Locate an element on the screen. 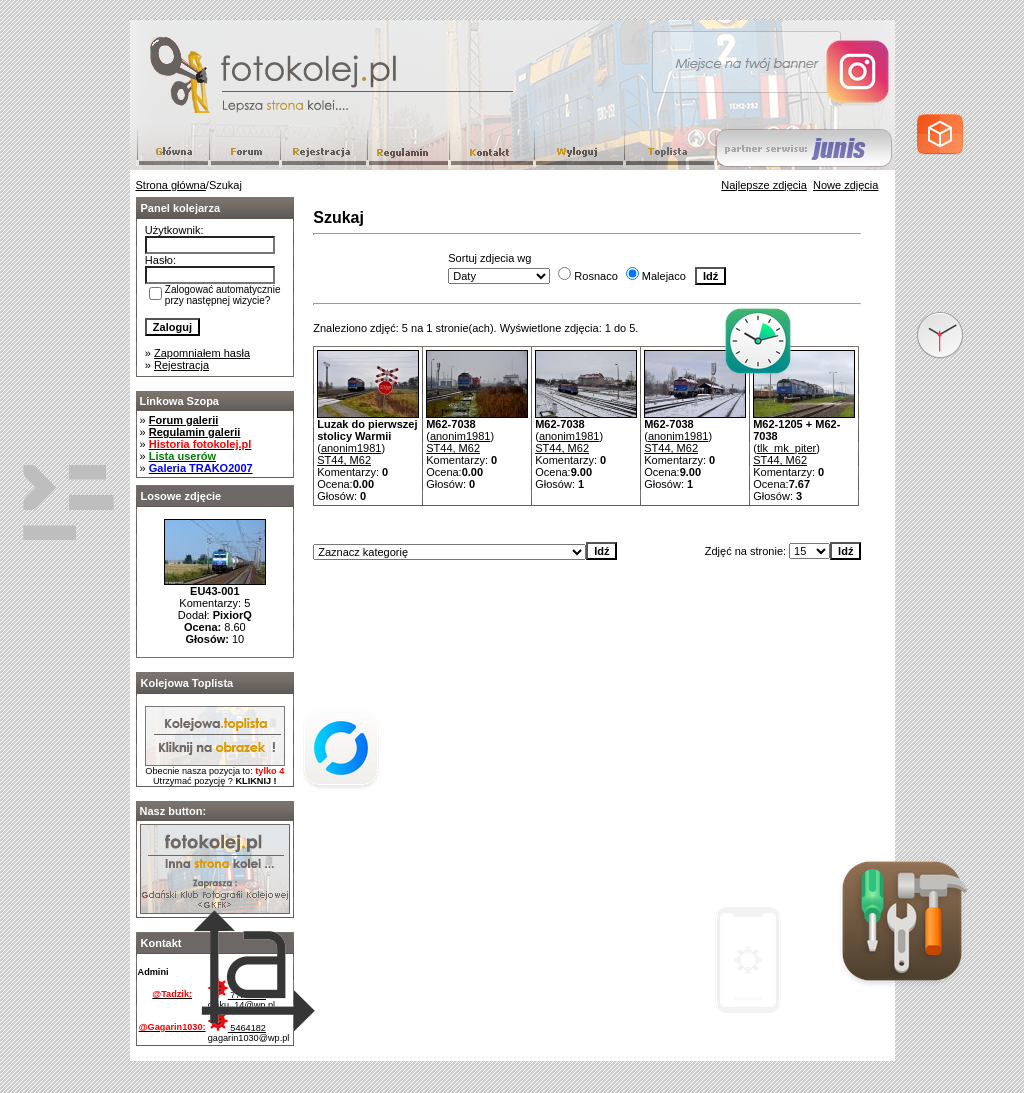 The height and width of the screenshot is (1093, 1024). open kapow time tracking app is located at coordinates (758, 341).